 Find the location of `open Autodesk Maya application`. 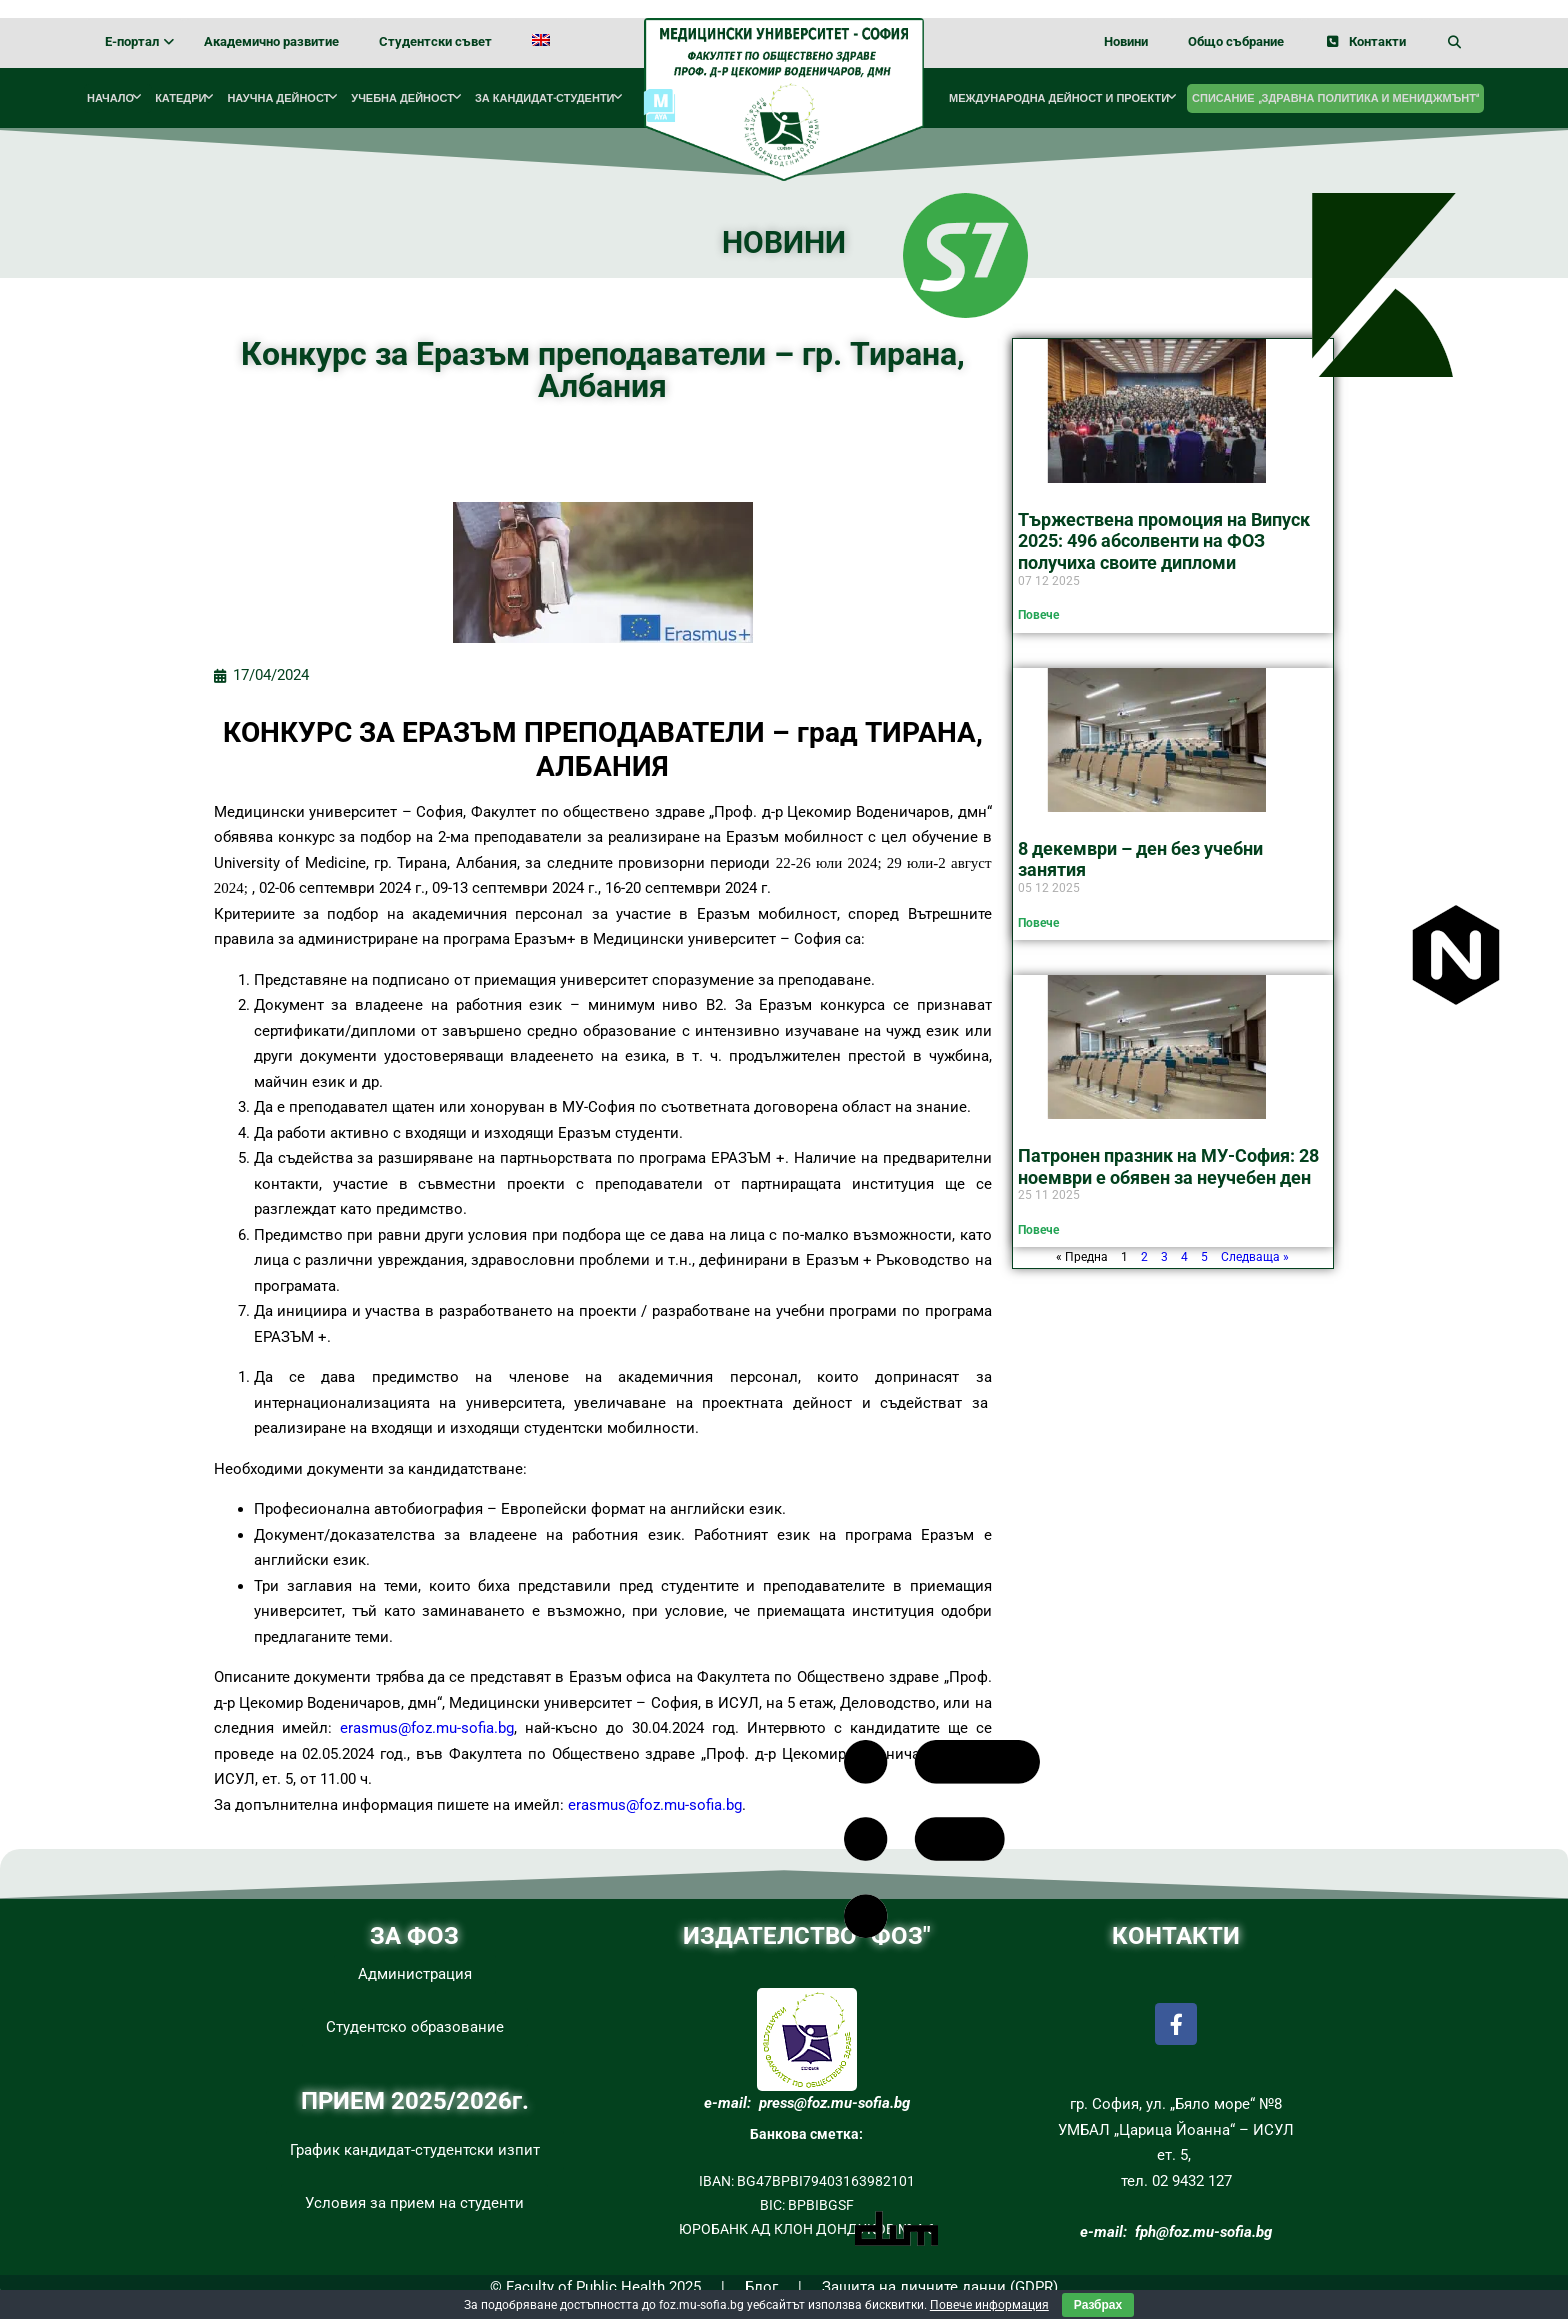

open Autodesk Maya application is located at coordinates (659, 105).